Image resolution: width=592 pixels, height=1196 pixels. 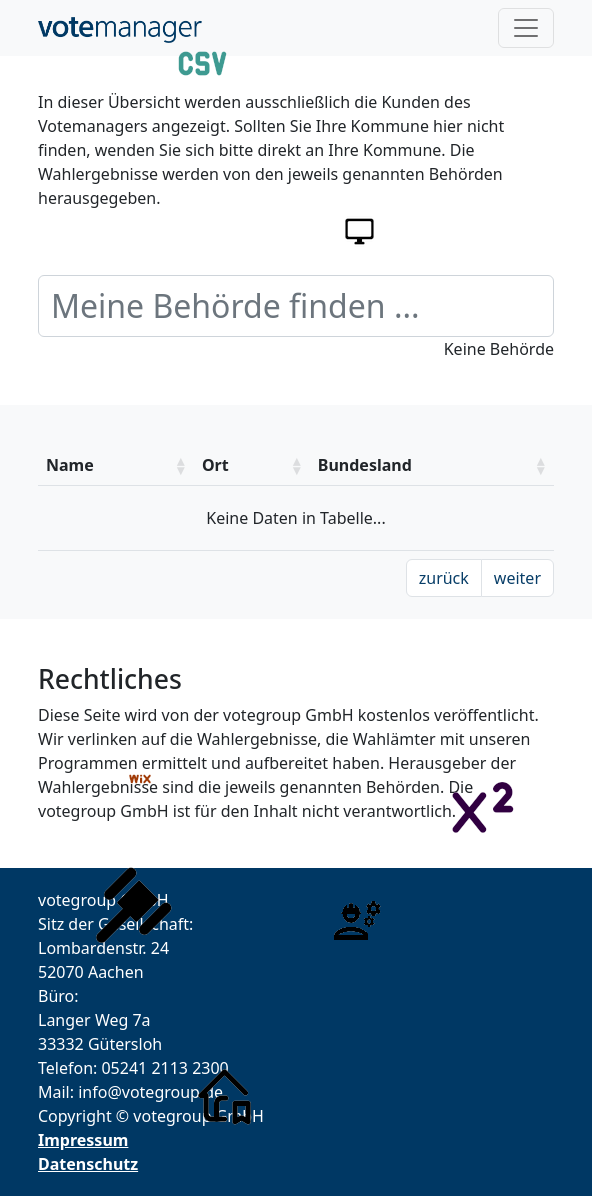 What do you see at coordinates (357, 920) in the screenshot?
I see `access engineering or technical settings` at bounding box center [357, 920].